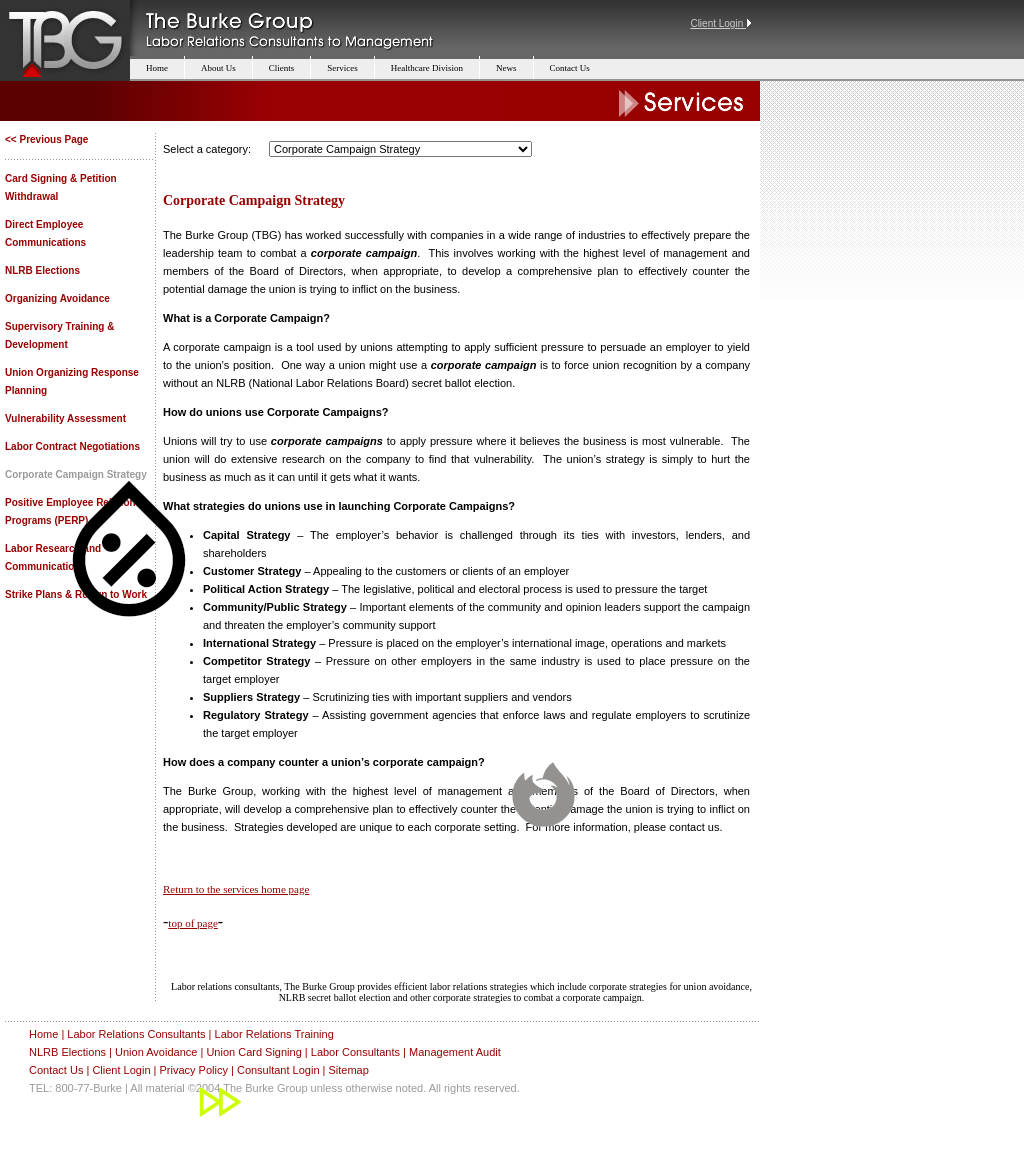  Describe the element at coordinates (543, 795) in the screenshot. I see `open Firefox browser` at that location.